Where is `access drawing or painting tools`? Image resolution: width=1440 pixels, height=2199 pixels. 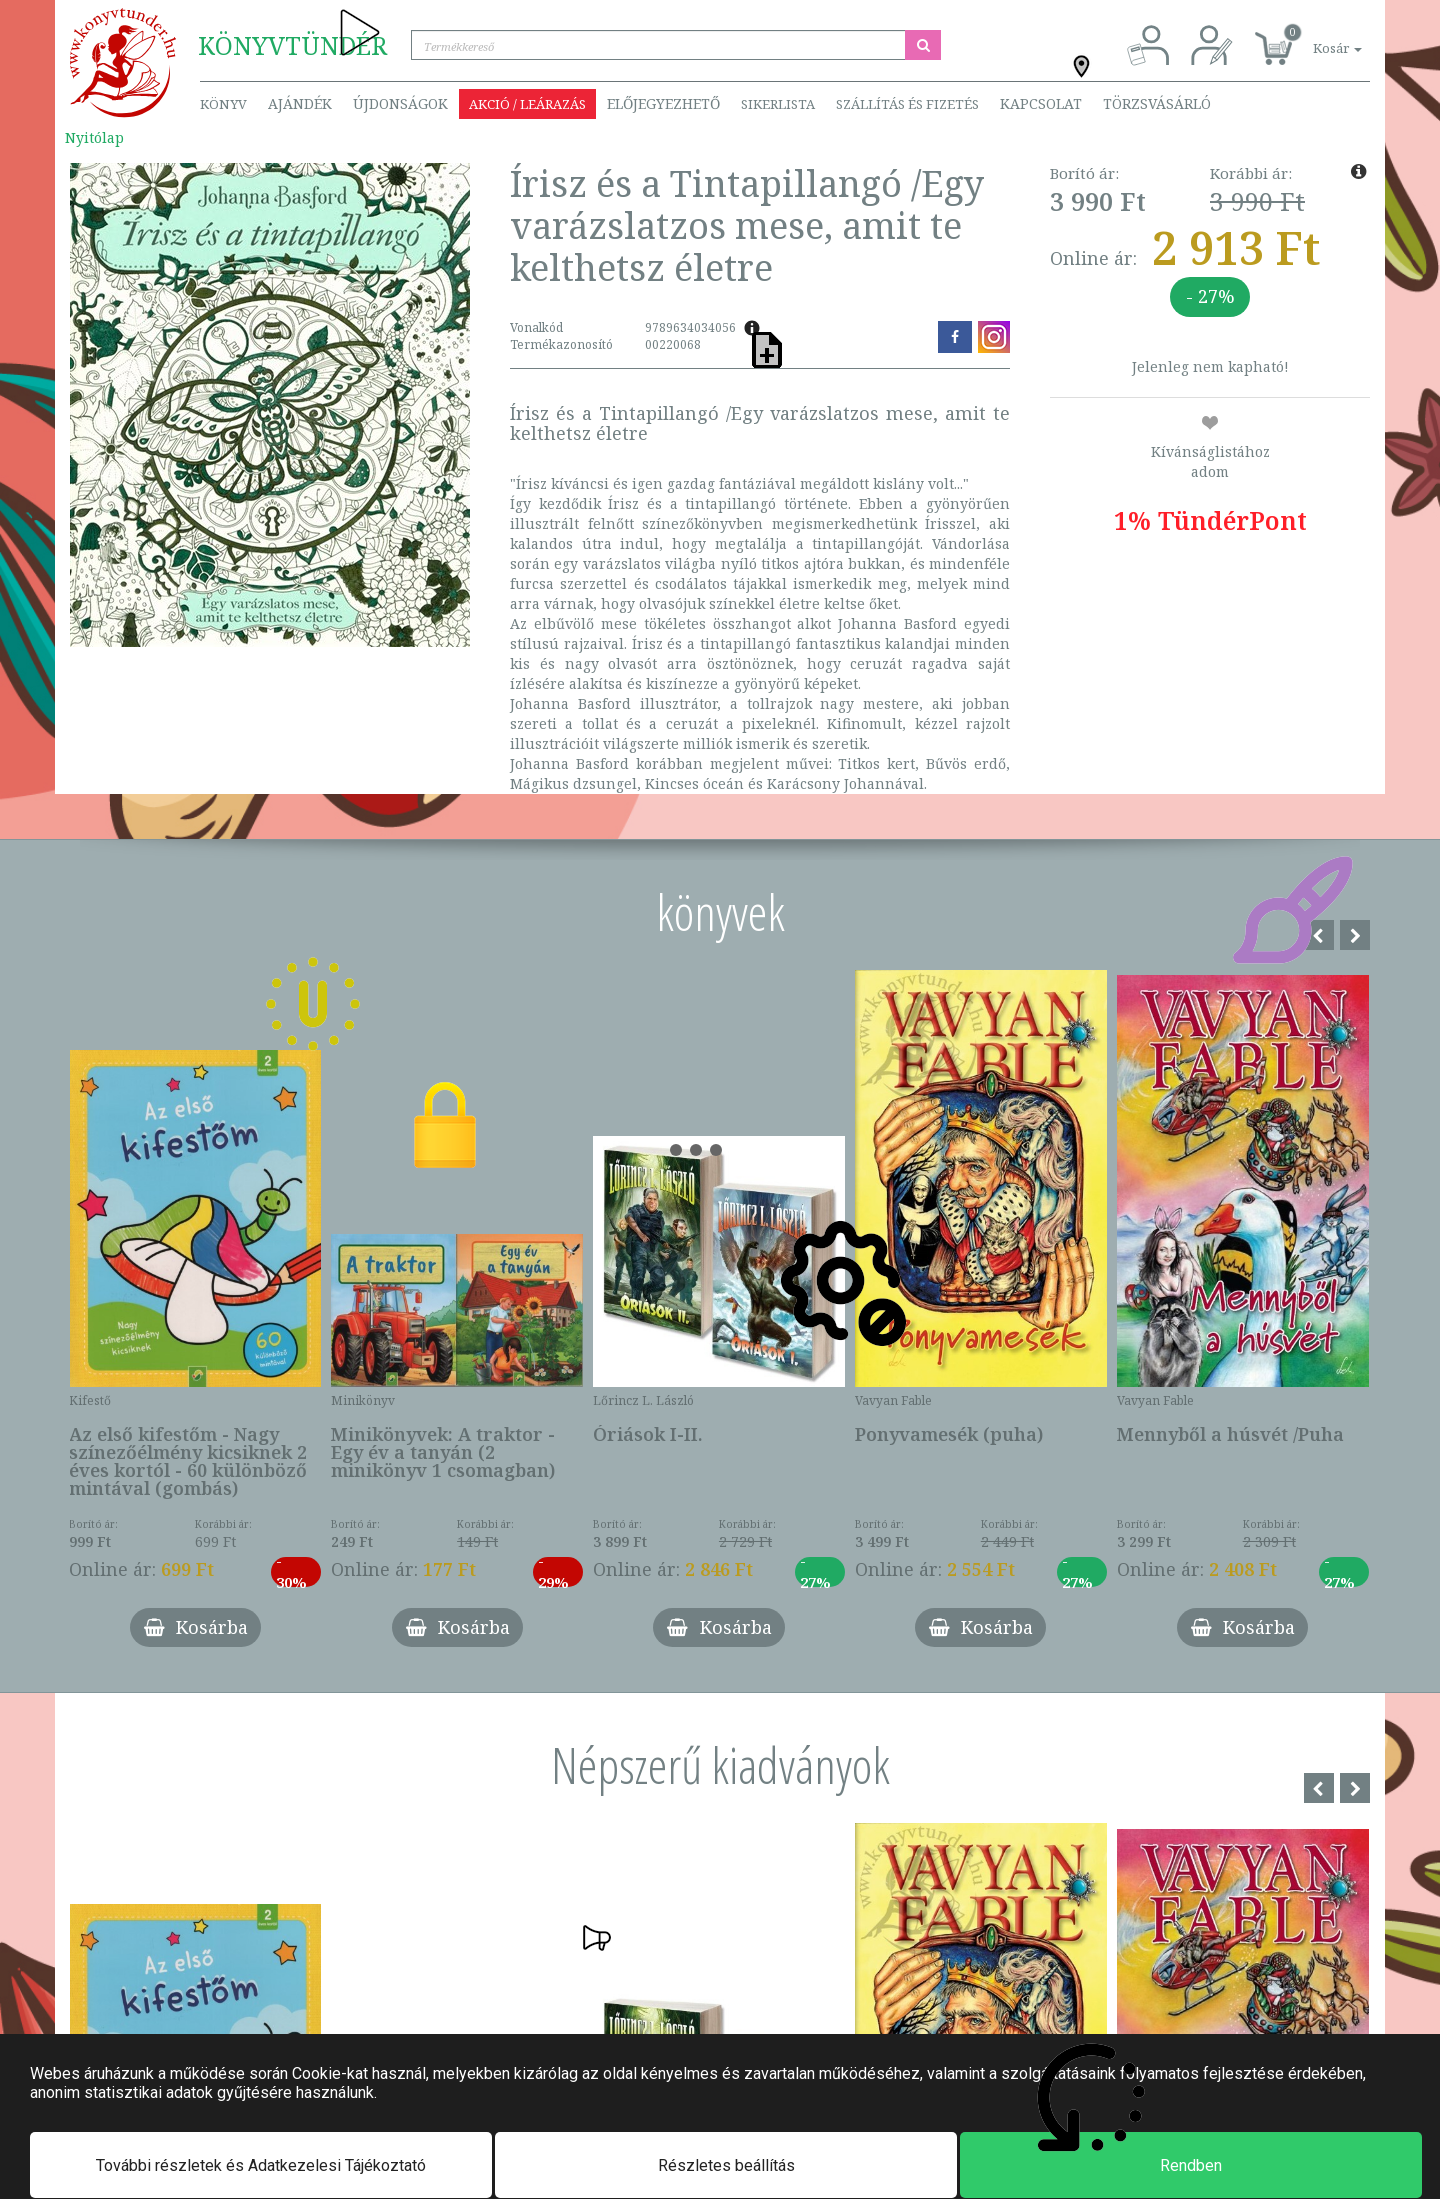
access drawing or painting tools is located at coordinates (1297, 912).